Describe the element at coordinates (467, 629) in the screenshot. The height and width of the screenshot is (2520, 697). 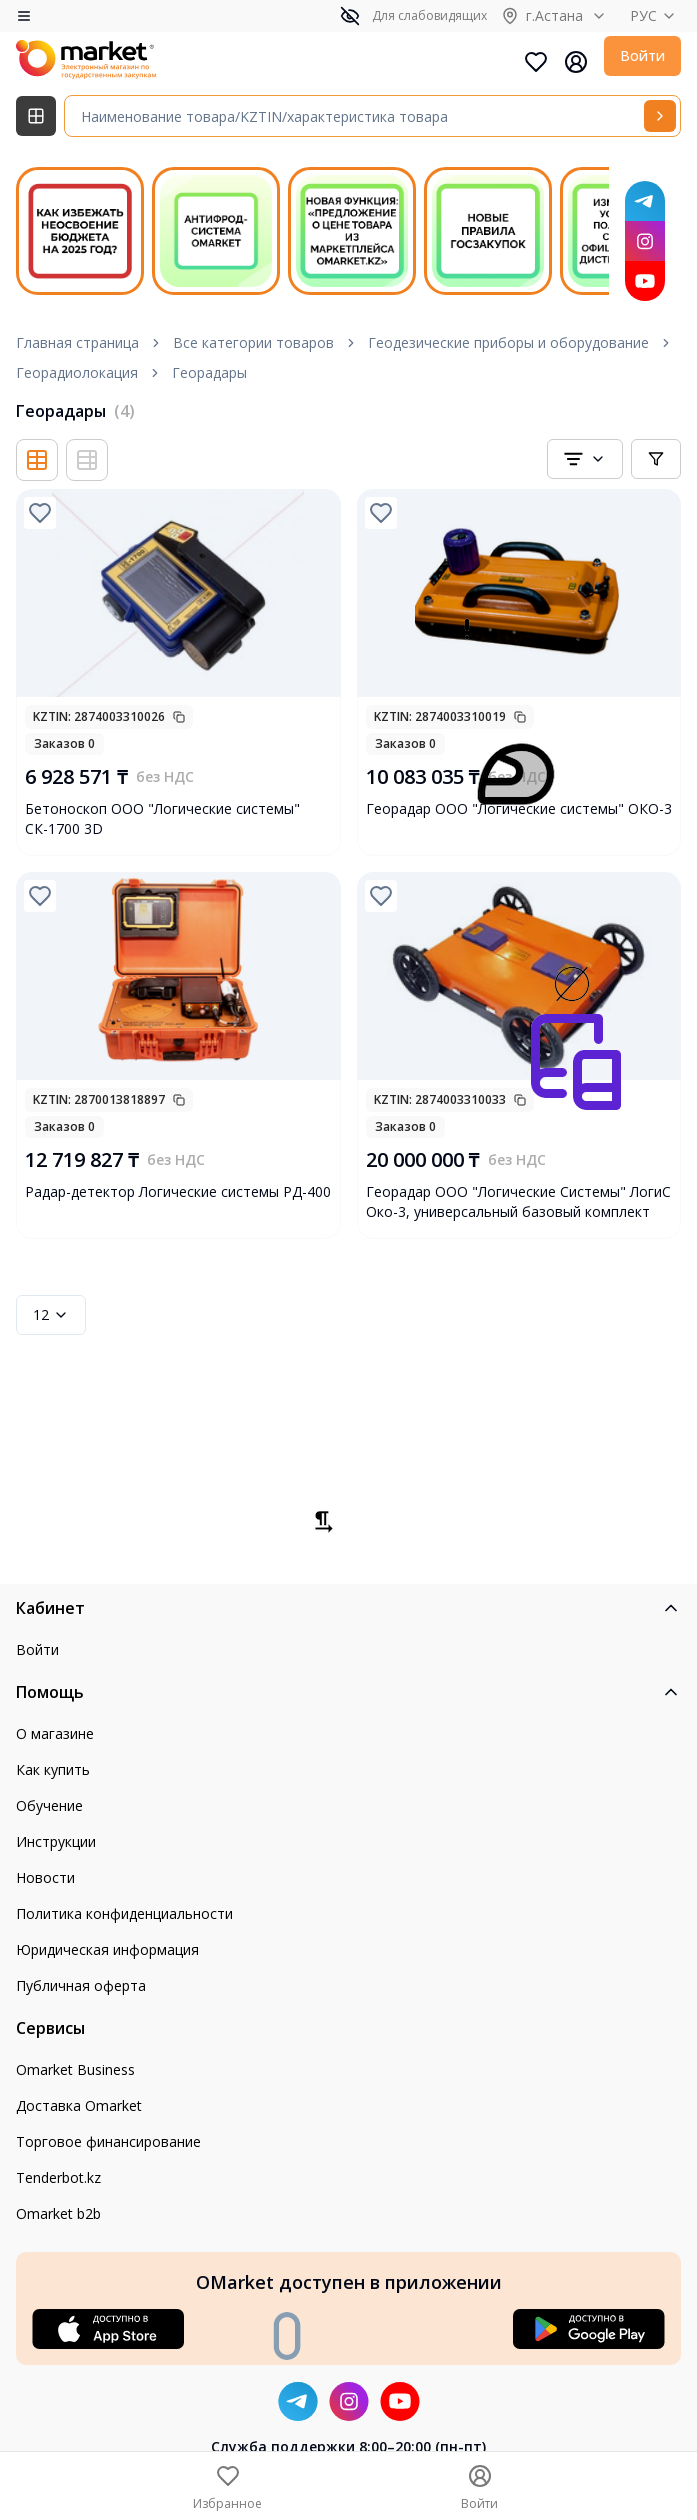
I see `indicates a warning or alert requiring attention` at that location.